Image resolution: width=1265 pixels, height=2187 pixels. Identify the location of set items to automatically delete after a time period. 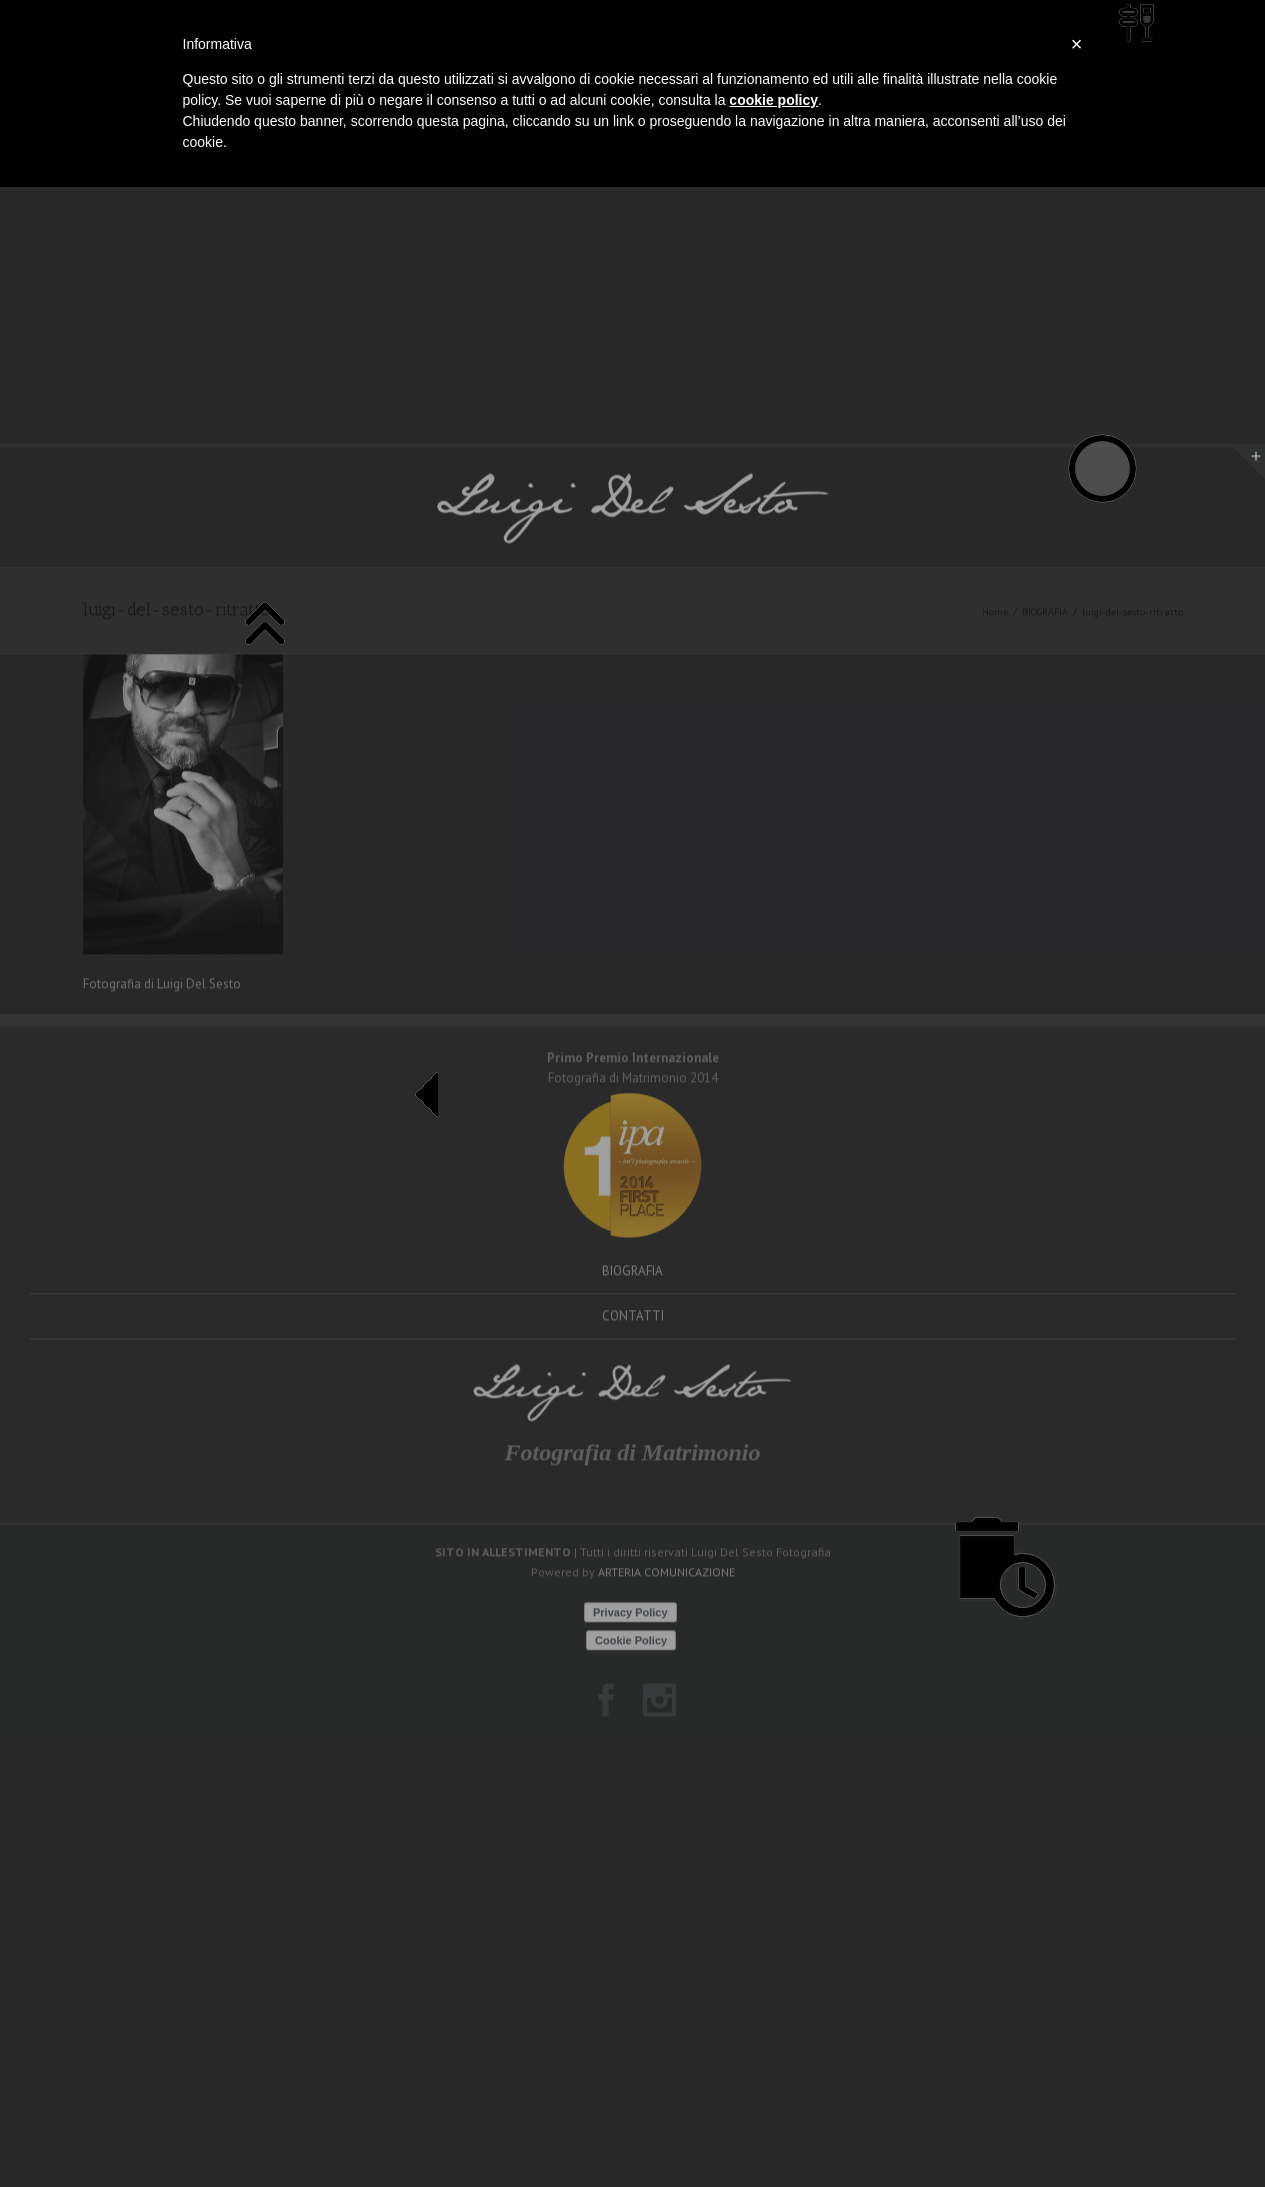
(1005, 1567).